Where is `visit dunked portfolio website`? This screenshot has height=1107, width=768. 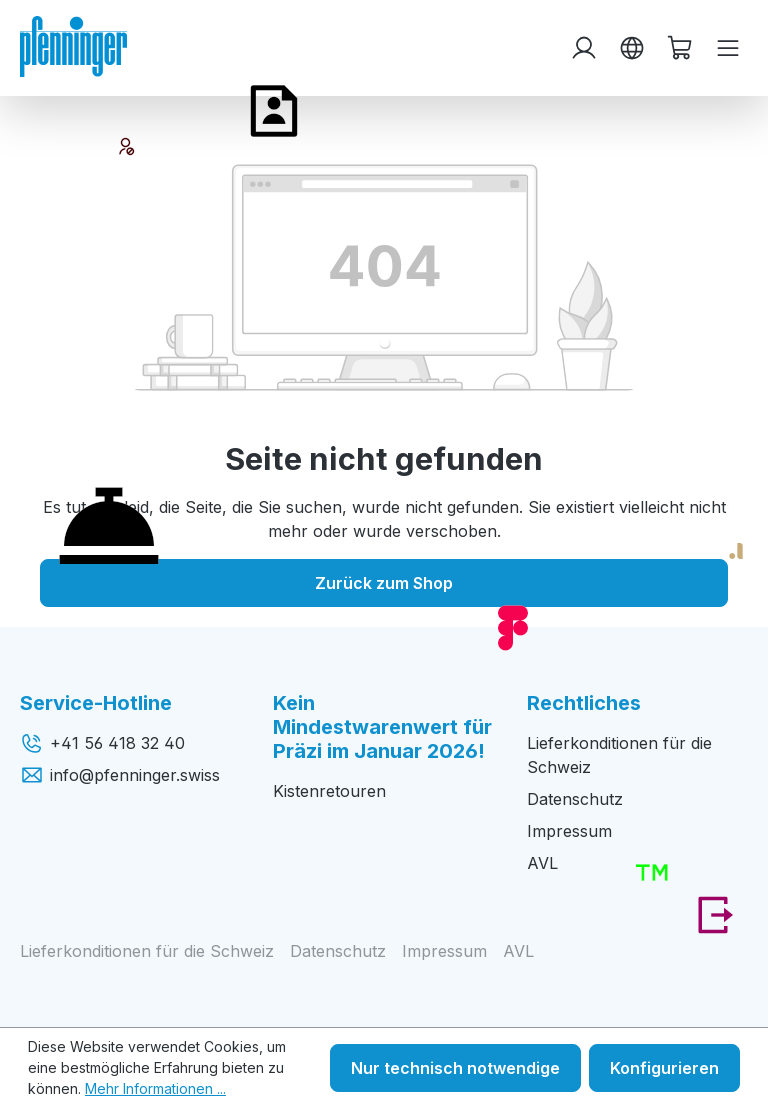
visit dunked portfolio website is located at coordinates (736, 551).